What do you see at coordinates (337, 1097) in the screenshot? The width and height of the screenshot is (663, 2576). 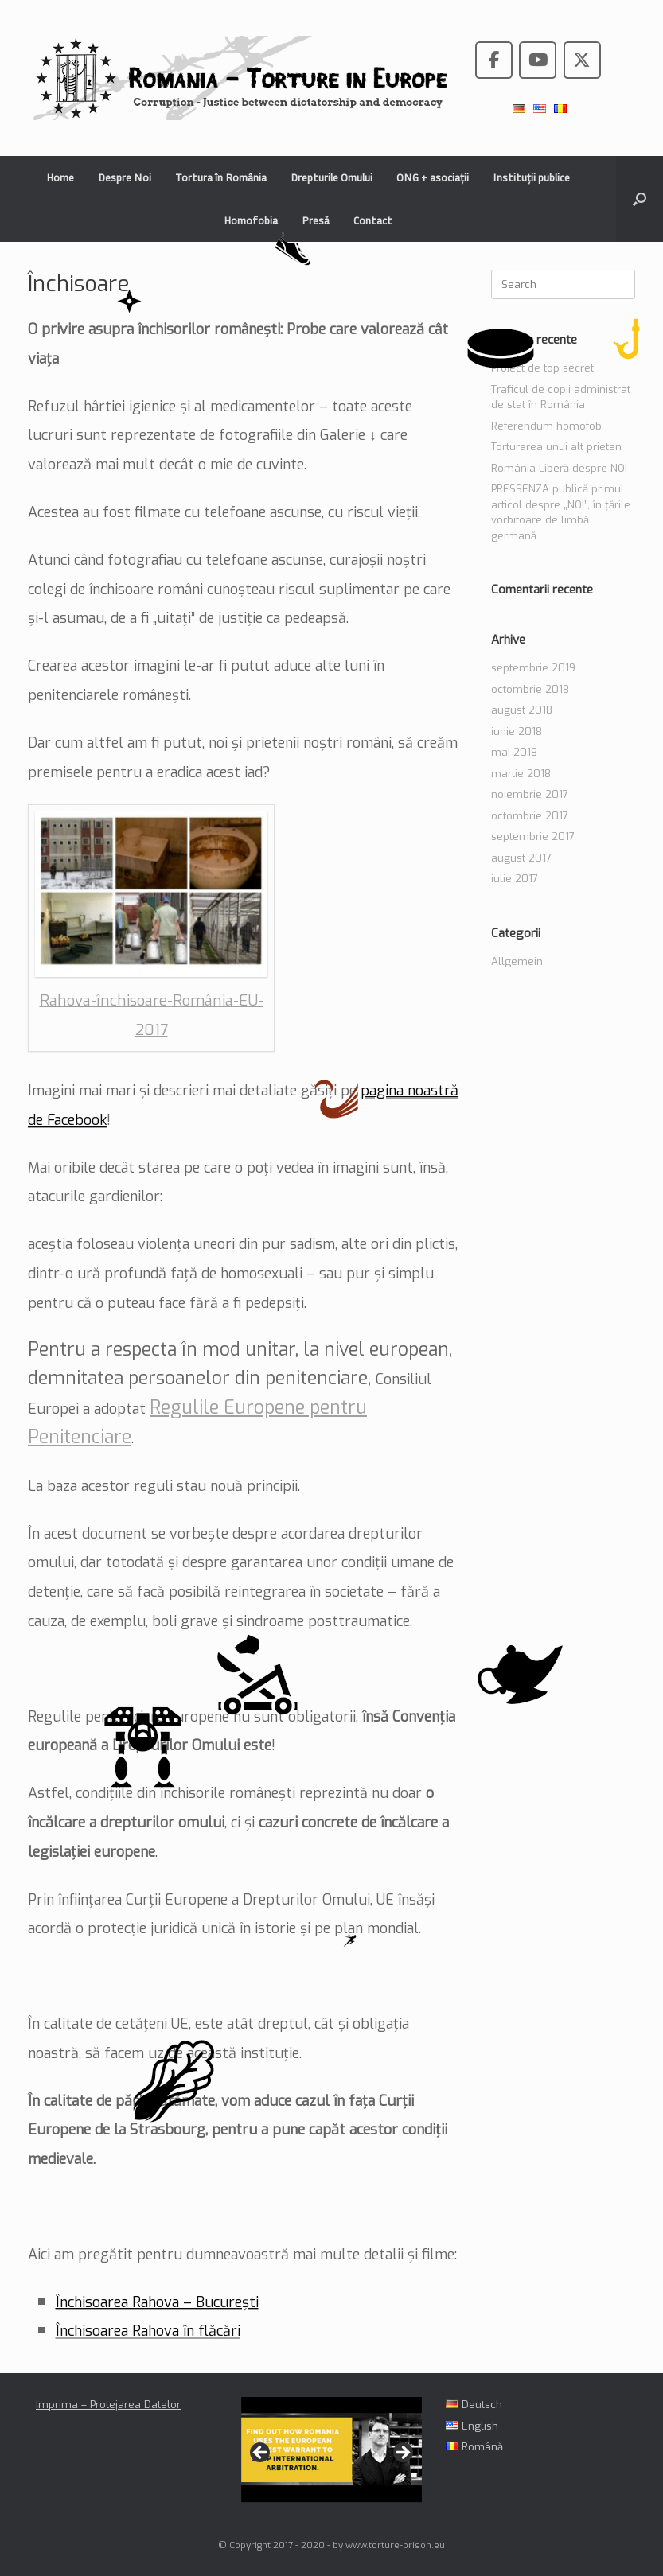 I see `swan or bird-themed game element` at bounding box center [337, 1097].